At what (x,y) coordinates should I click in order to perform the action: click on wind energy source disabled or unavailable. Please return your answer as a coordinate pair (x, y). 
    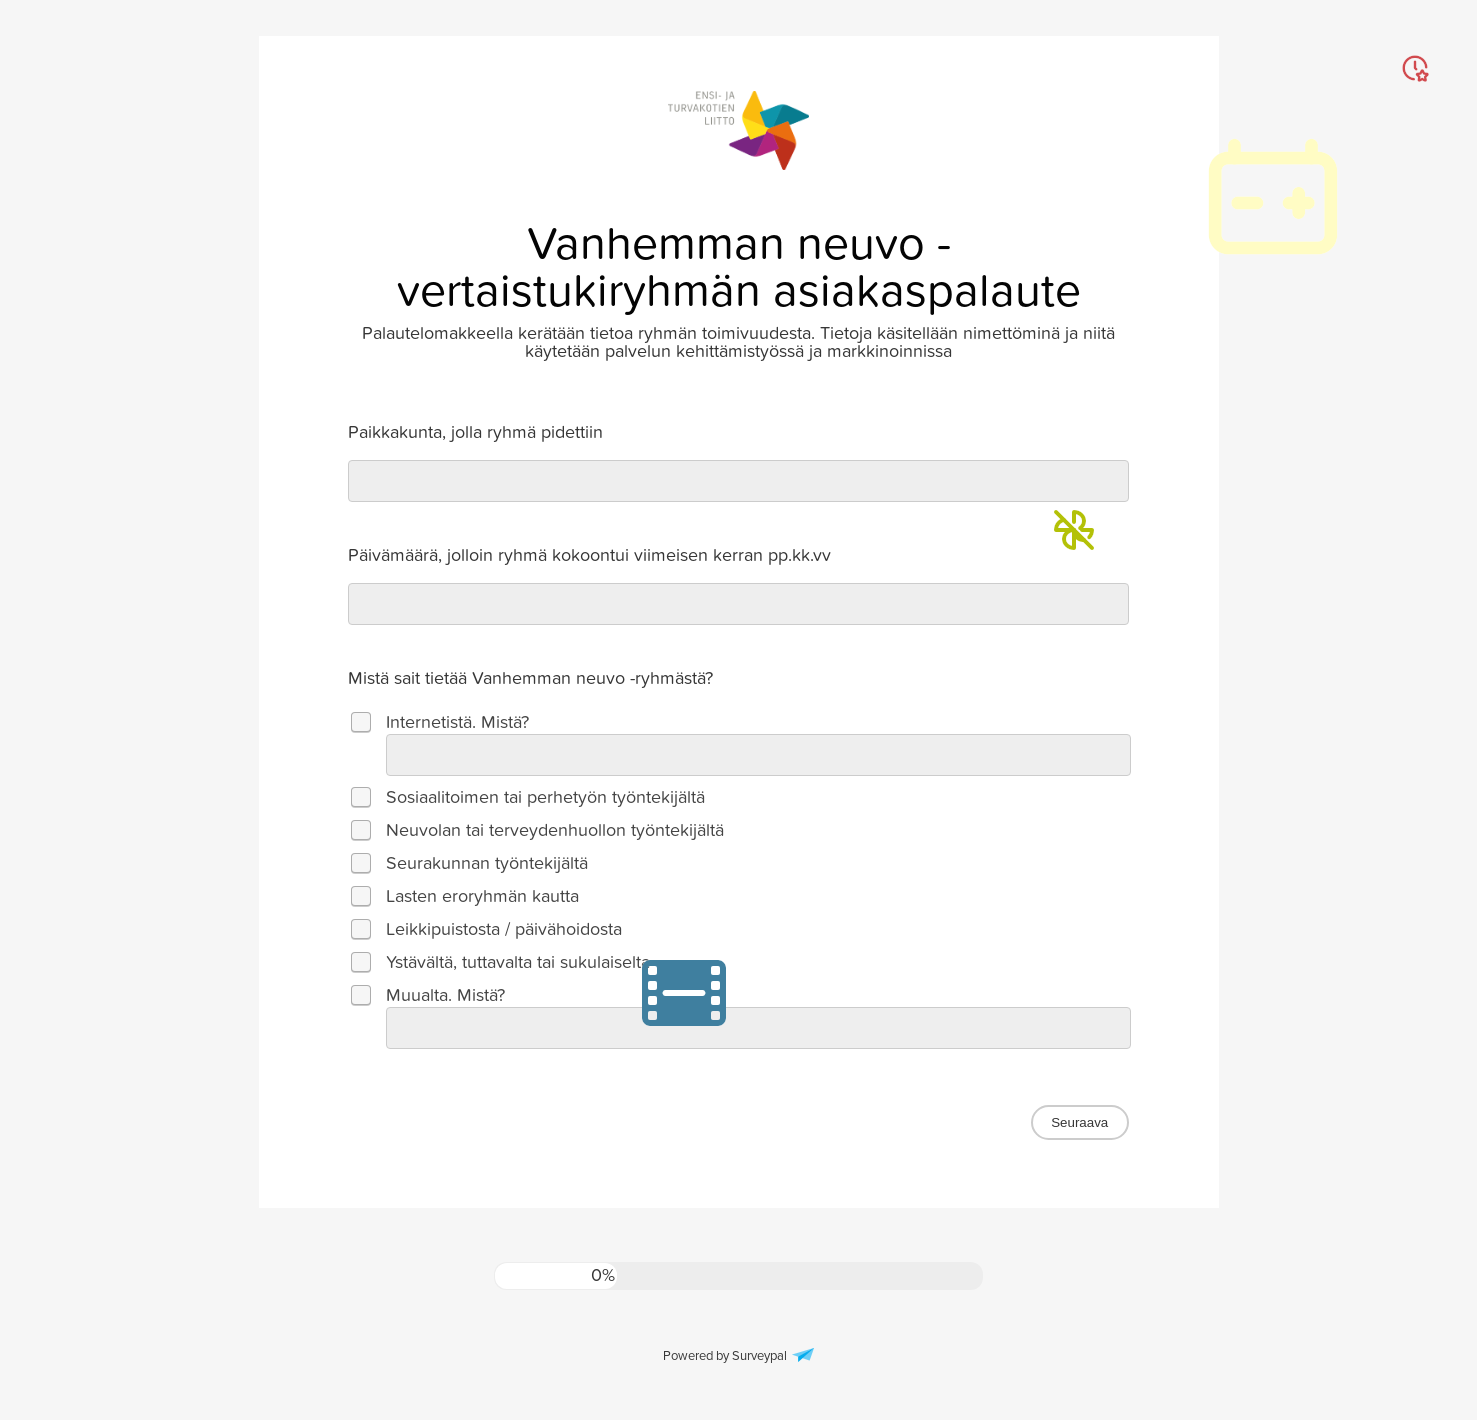
    Looking at the image, I should click on (1074, 530).